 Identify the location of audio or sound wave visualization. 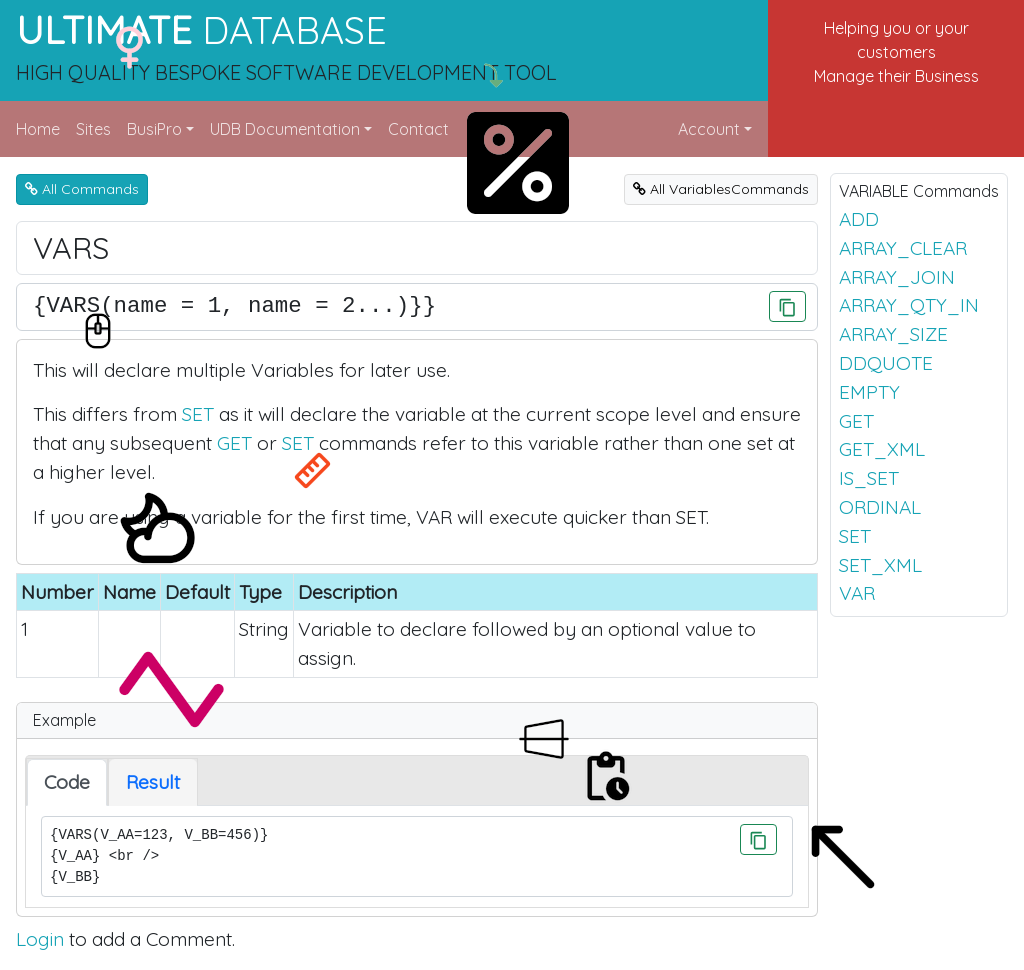
(171, 689).